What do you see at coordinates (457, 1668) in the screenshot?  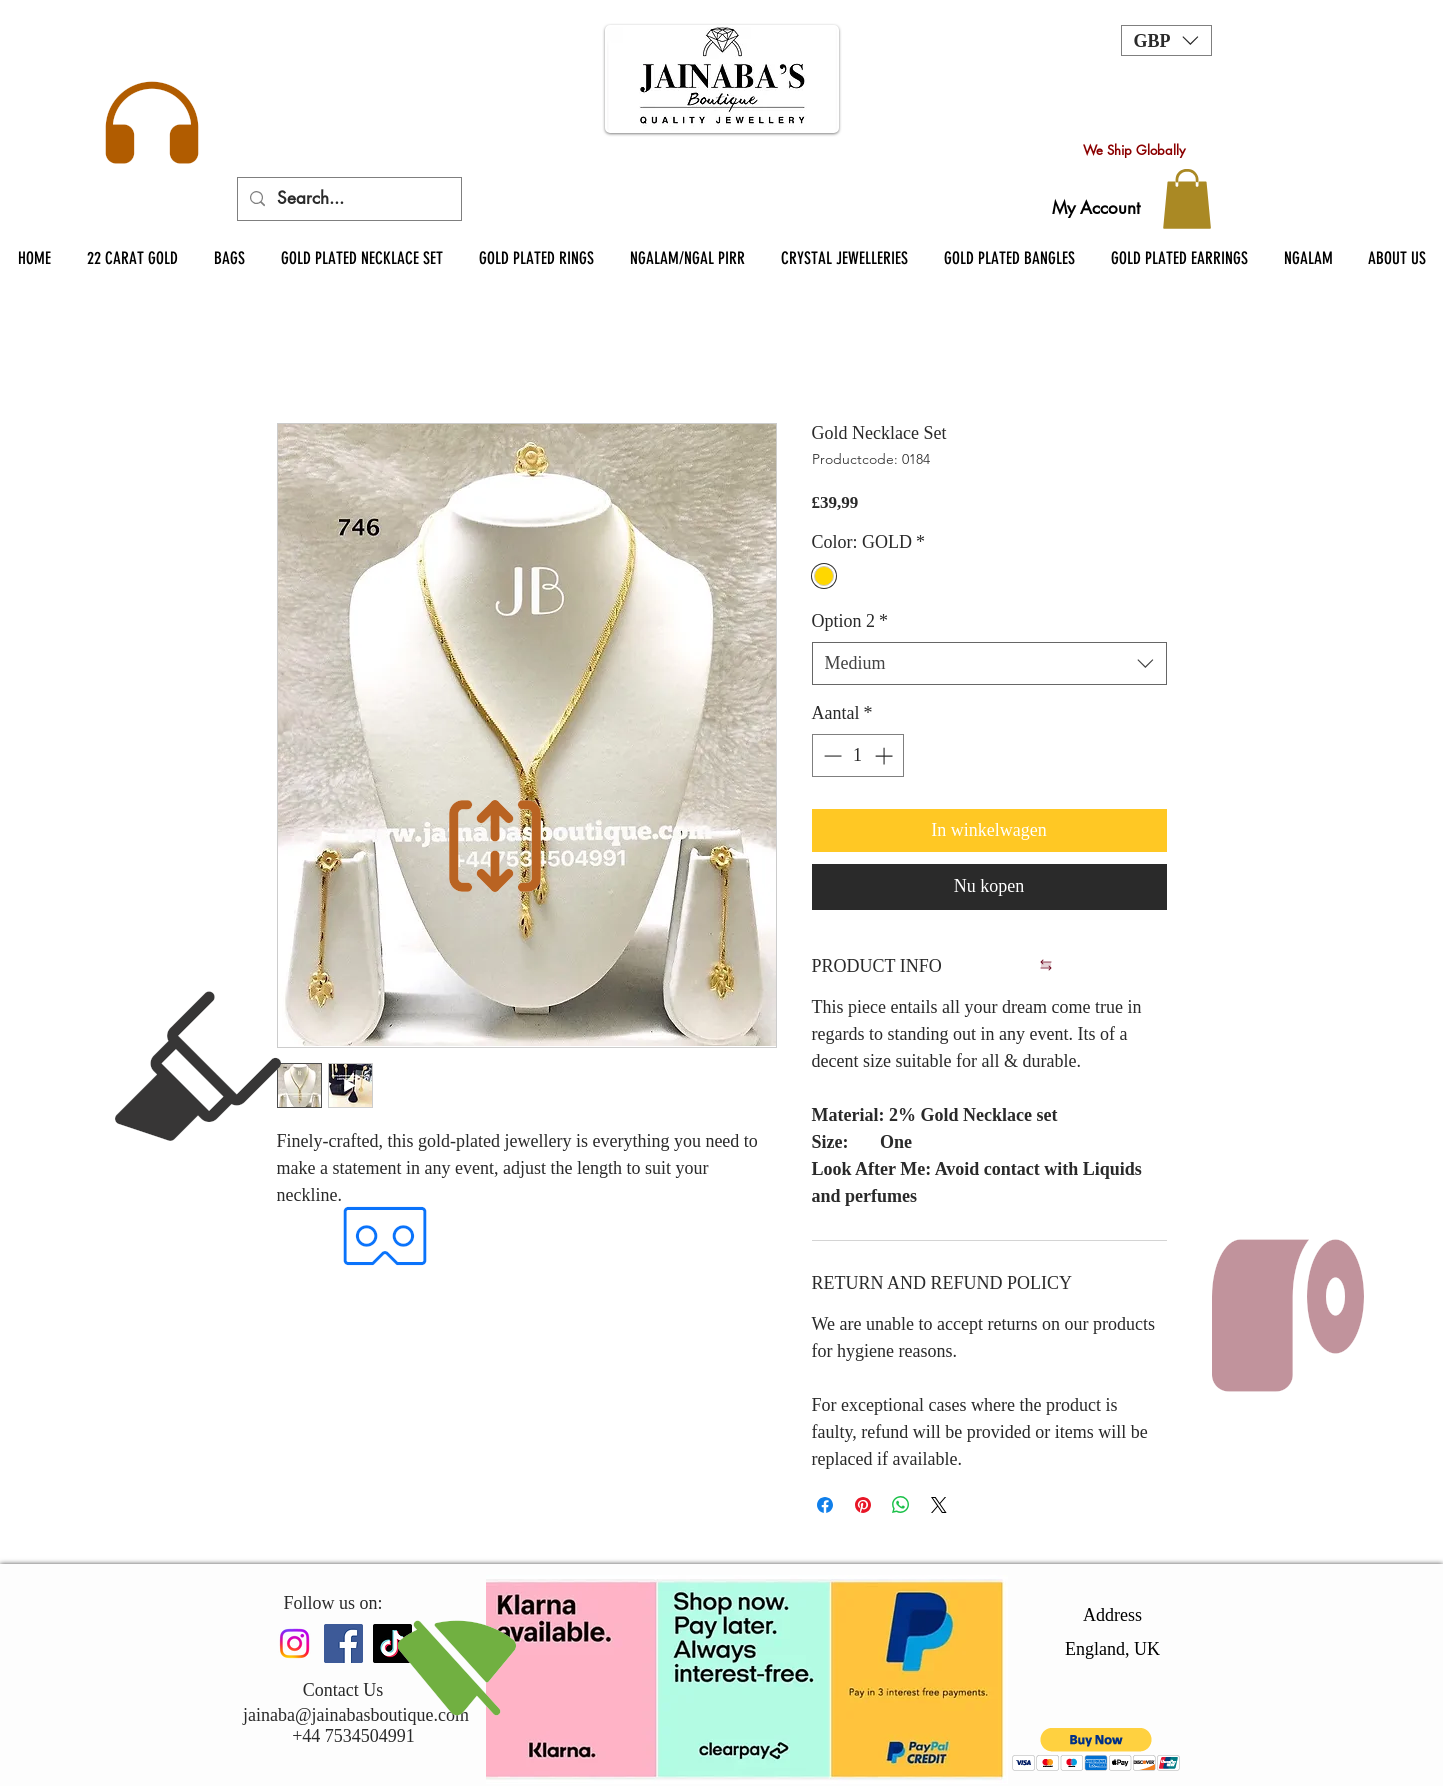 I see `indicates no wifi connection available` at bounding box center [457, 1668].